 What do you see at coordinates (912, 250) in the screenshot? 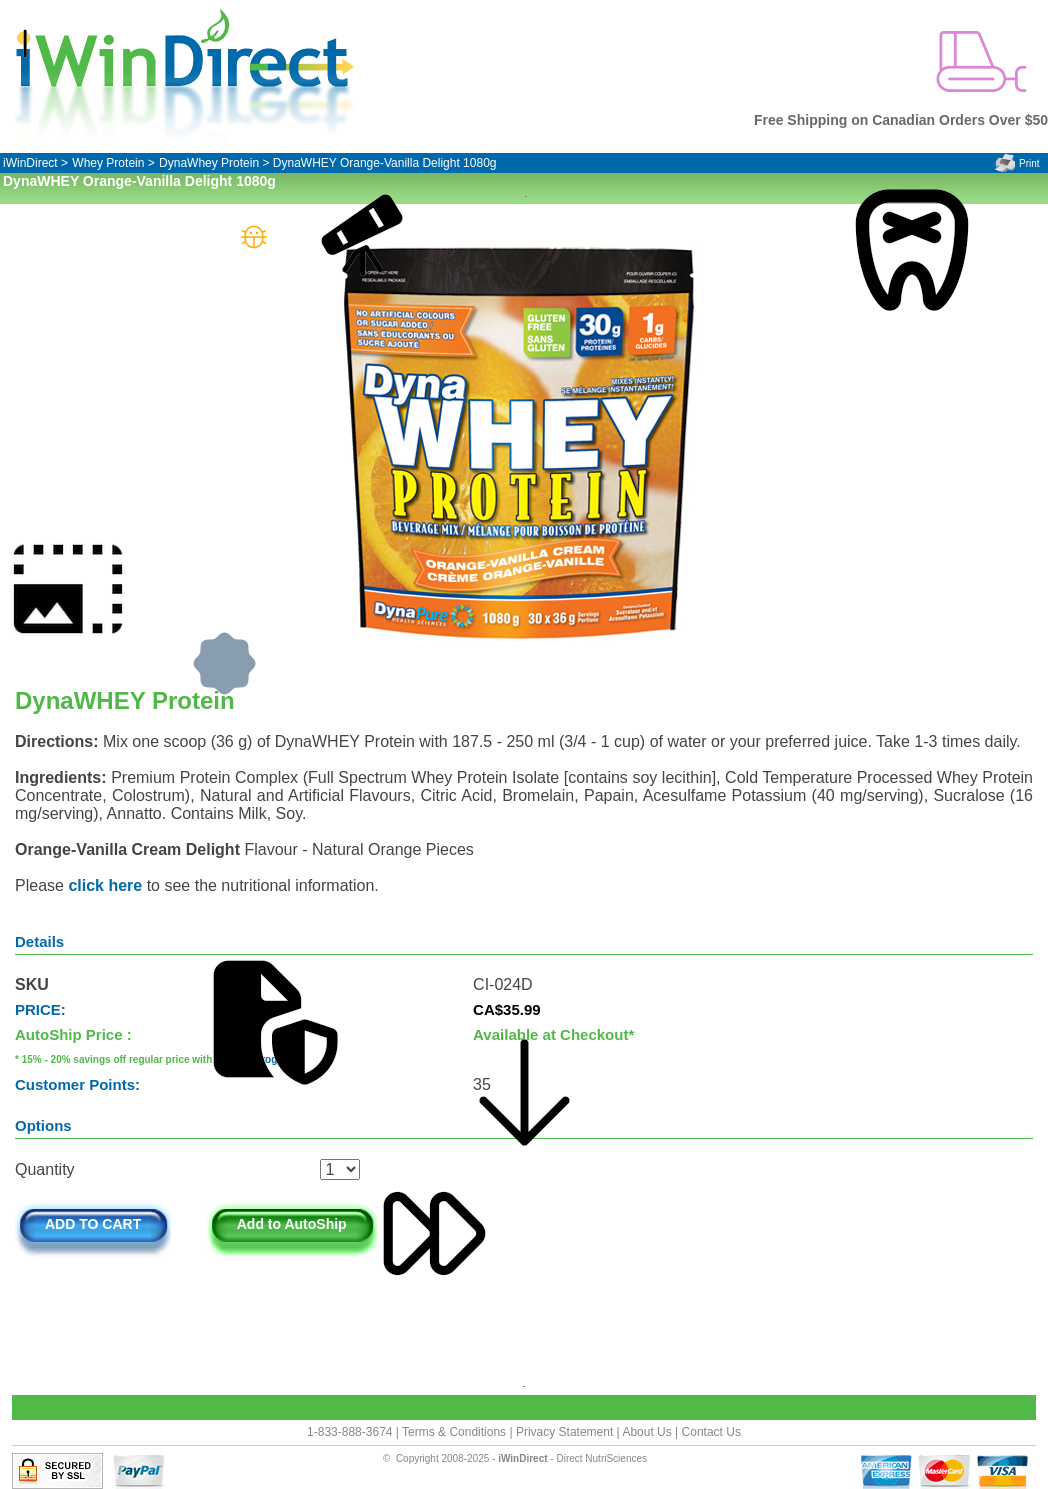
I see `access dental or oral health features` at bounding box center [912, 250].